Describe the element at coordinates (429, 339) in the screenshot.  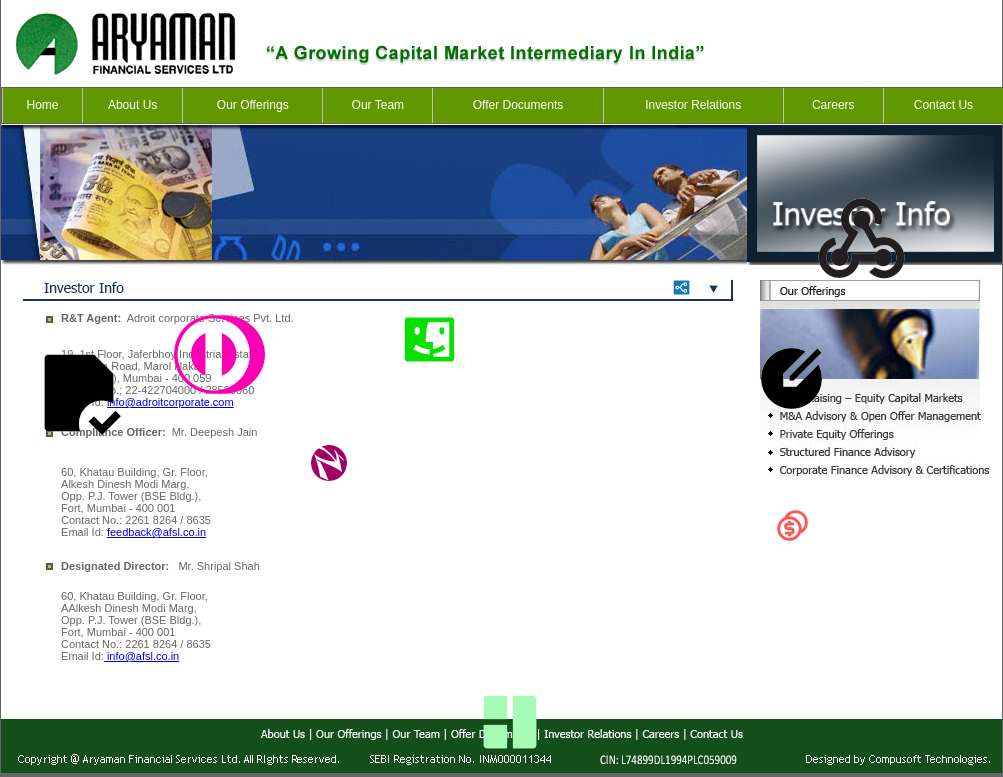
I see `open finder to browse files and folders` at that location.